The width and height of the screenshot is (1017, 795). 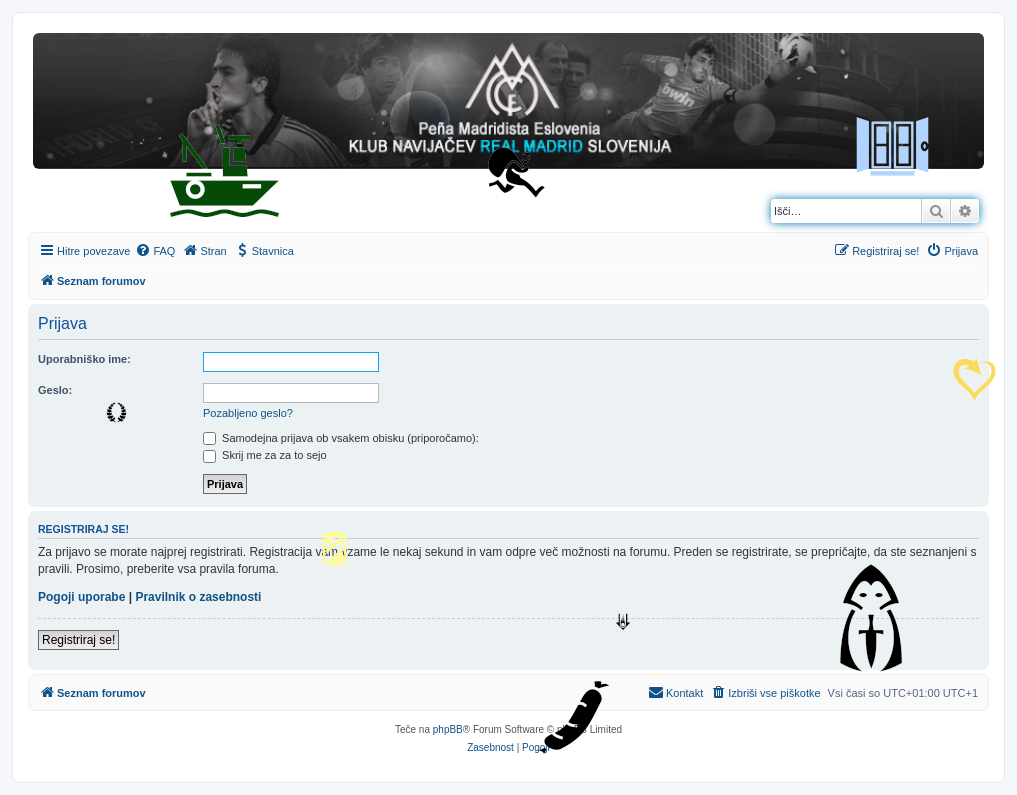 I want to click on indicates falling rock hazard or danger zone, so click(x=623, y=622).